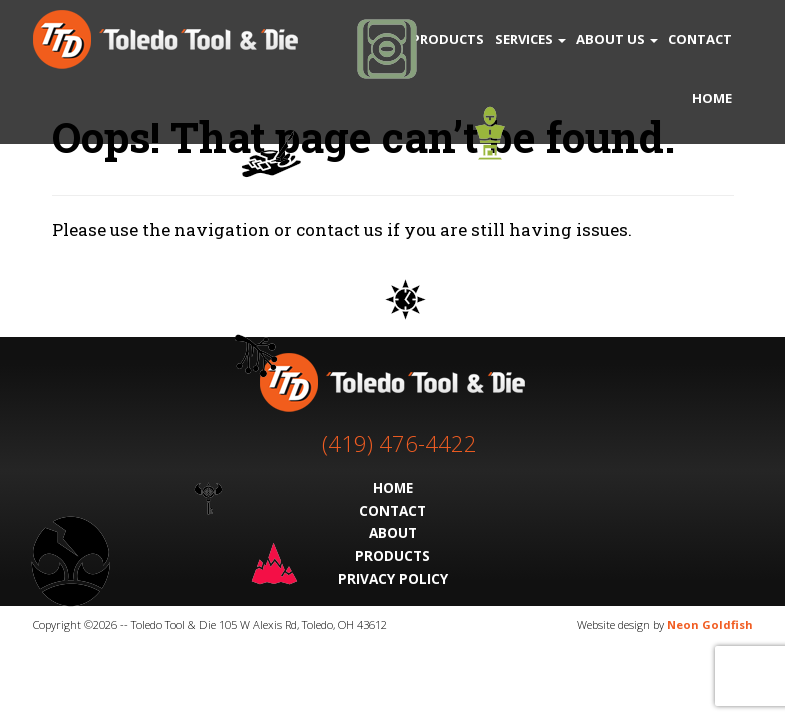 This screenshot has width=785, height=720. I want to click on select a broken or damaged mask item, so click(71, 561).